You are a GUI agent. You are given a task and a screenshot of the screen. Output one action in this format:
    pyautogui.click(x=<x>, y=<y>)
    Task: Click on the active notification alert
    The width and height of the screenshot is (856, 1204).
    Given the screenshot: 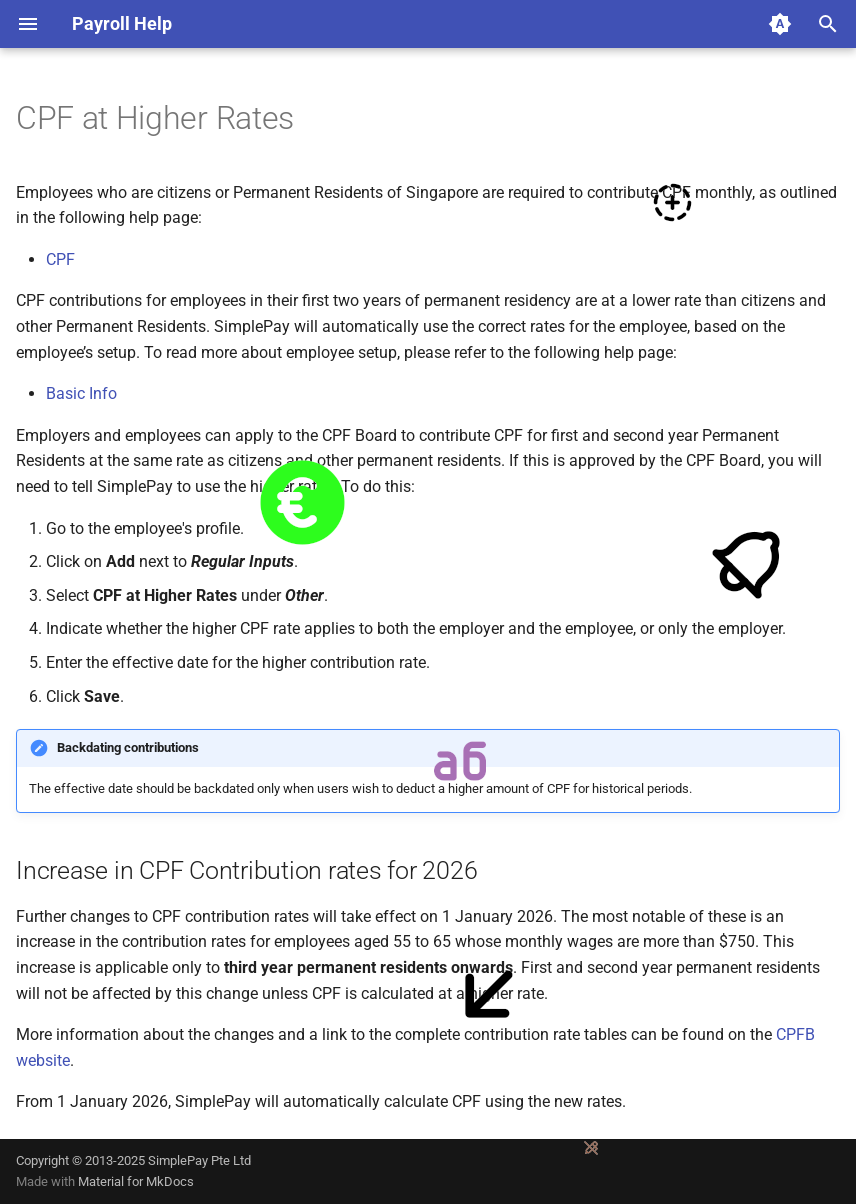 What is the action you would take?
    pyautogui.click(x=746, y=564)
    